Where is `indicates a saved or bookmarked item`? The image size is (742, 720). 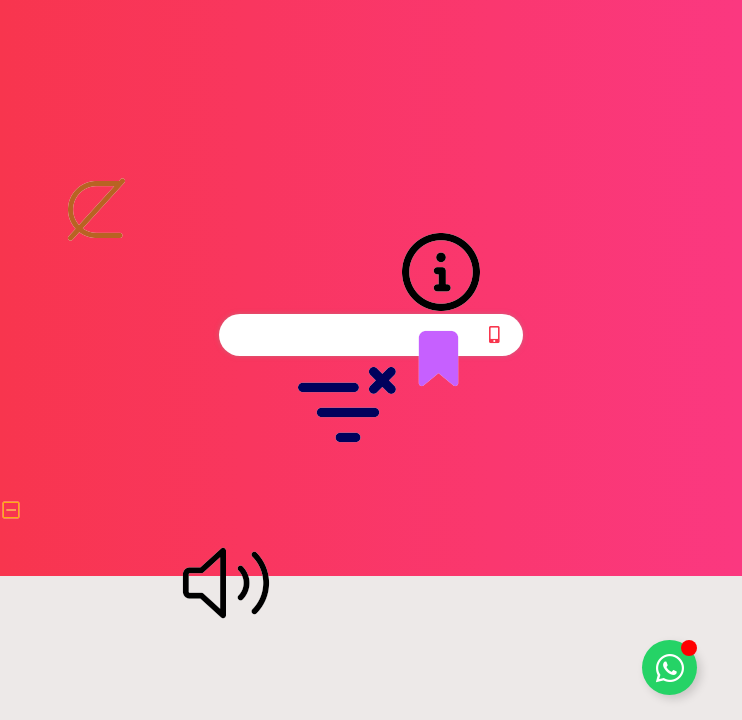
indicates a saved or bookmarked item is located at coordinates (438, 358).